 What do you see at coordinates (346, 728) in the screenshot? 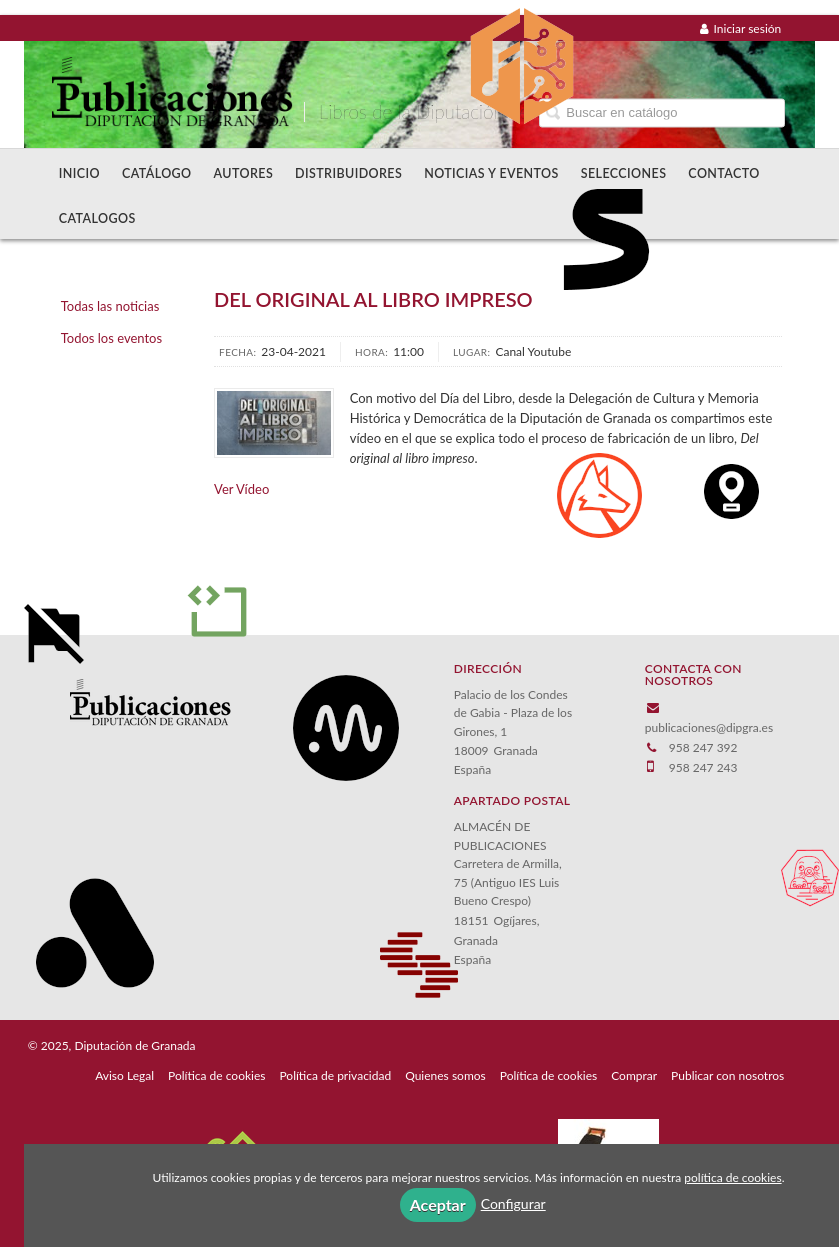
I see `neptune.ai logo - access ML experiment tracking platform` at bounding box center [346, 728].